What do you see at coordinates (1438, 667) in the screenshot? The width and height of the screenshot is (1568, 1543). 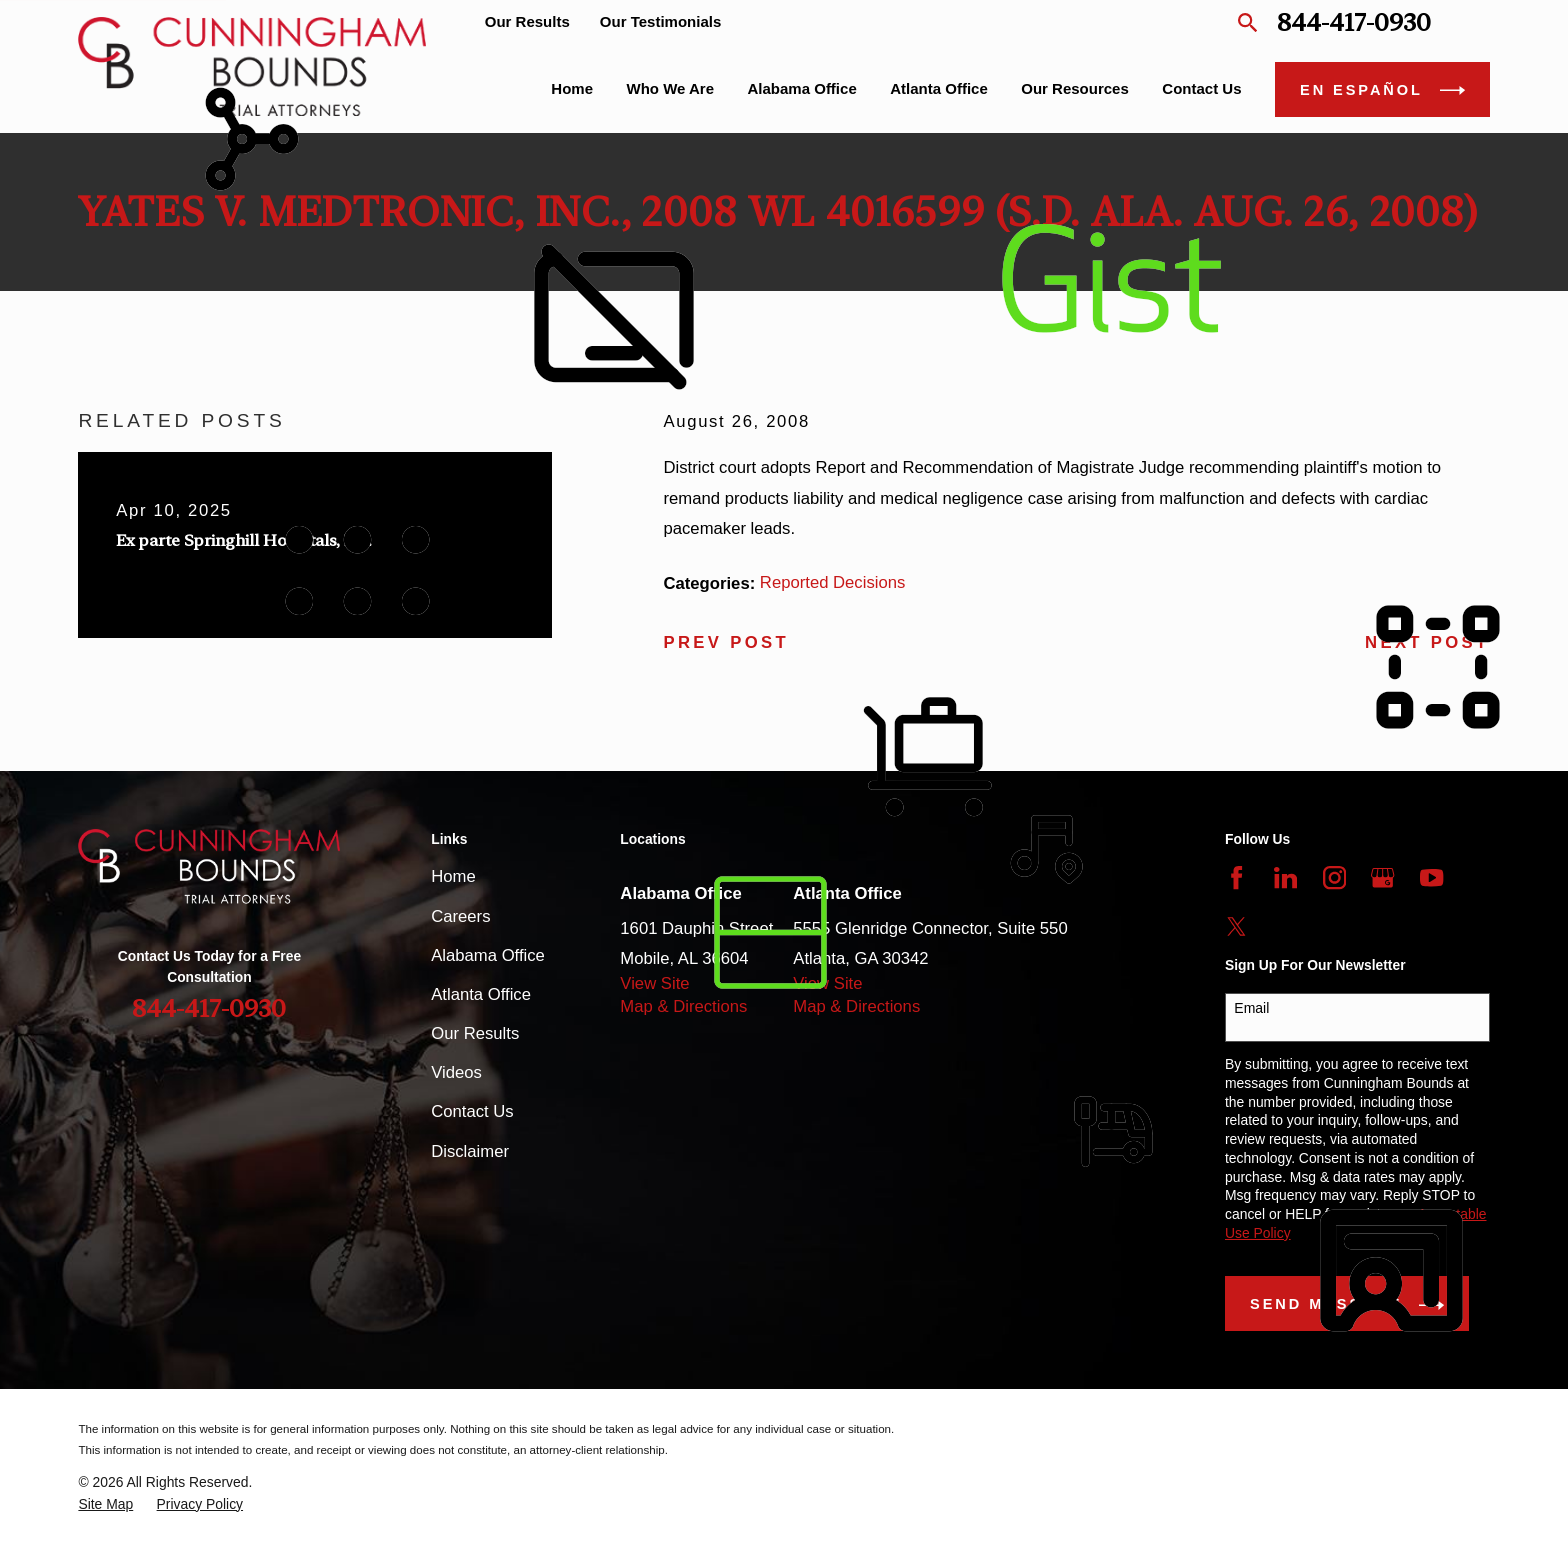 I see `adjust transformation anchor point` at bounding box center [1438, 667].